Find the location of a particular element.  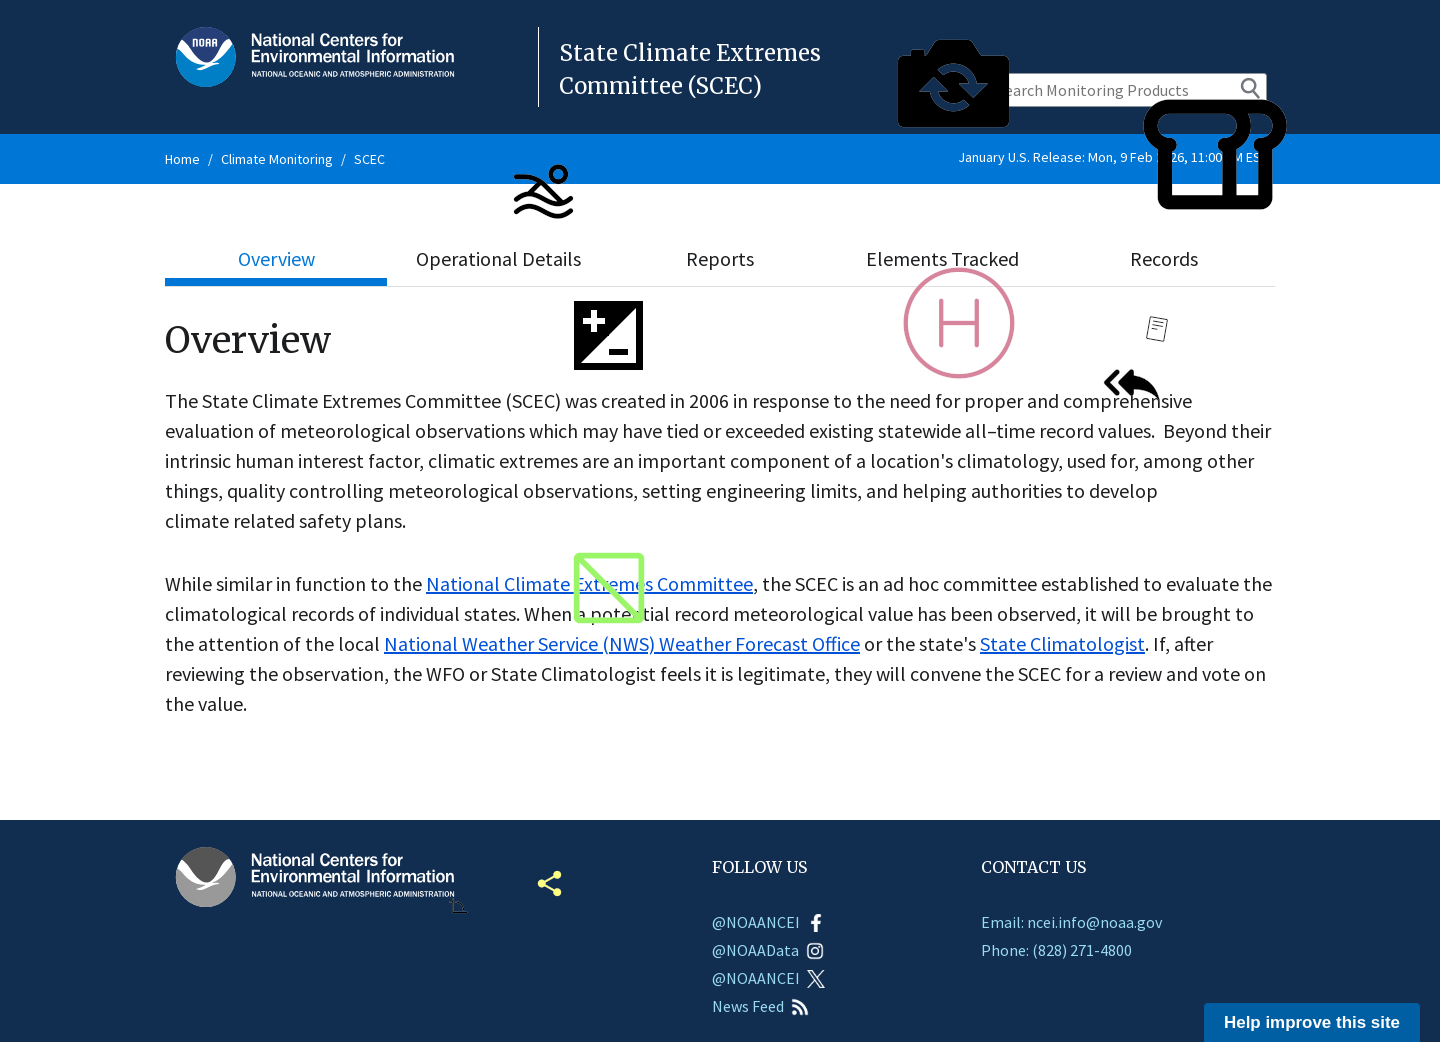

access swimming or aquatic activities is located at coordinates (543, 191).